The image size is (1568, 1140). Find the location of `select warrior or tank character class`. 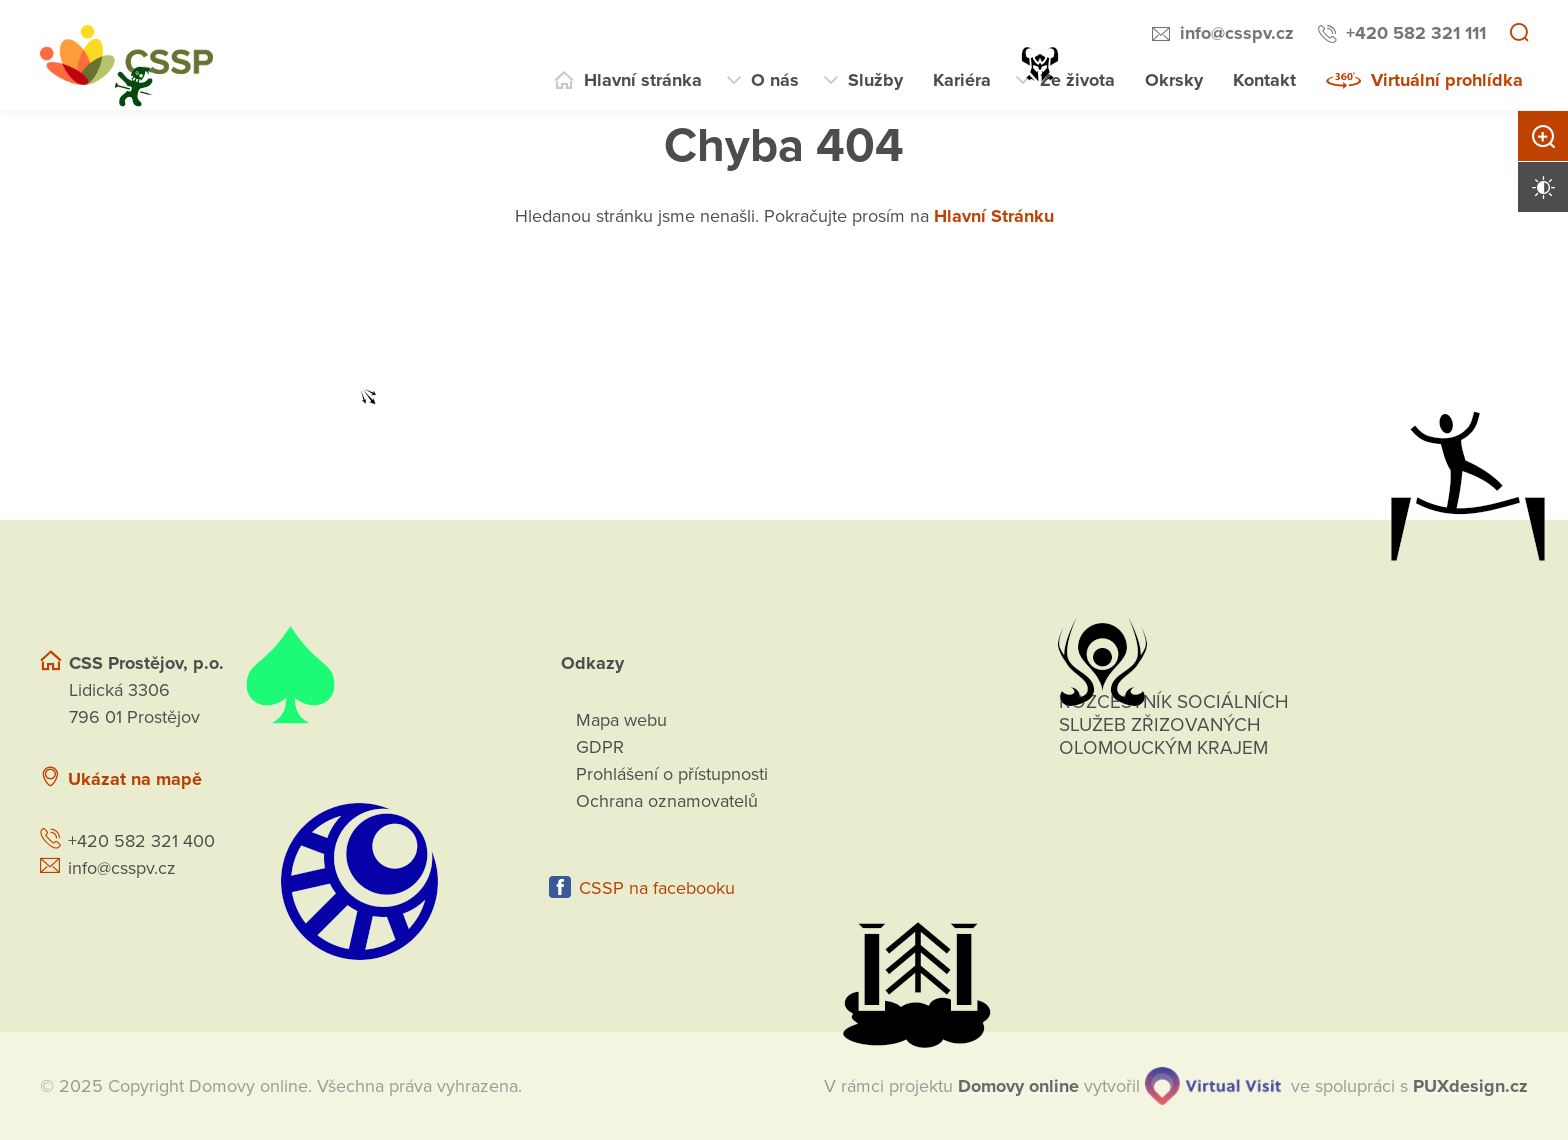

select warrior or tank character class is located at coordinates (1040, 64).